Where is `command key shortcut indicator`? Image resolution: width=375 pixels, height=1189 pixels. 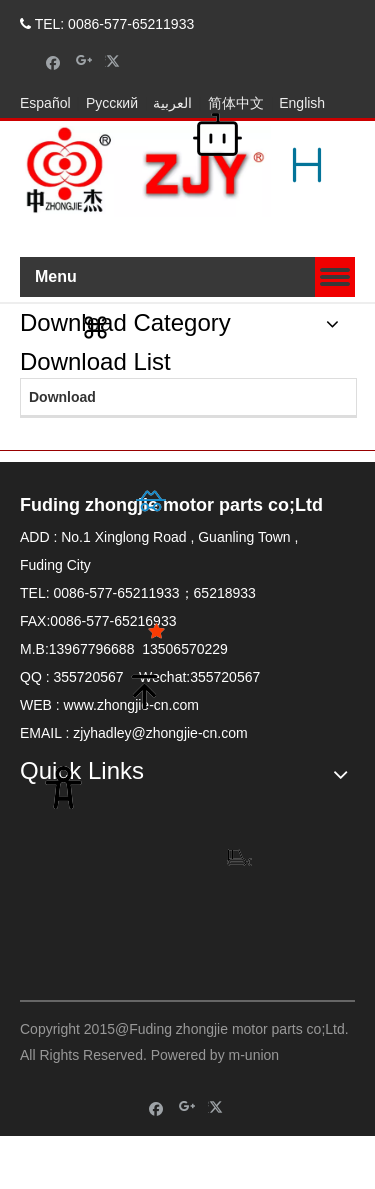
command key shortcut indicator is located at coordinates (95, 327).